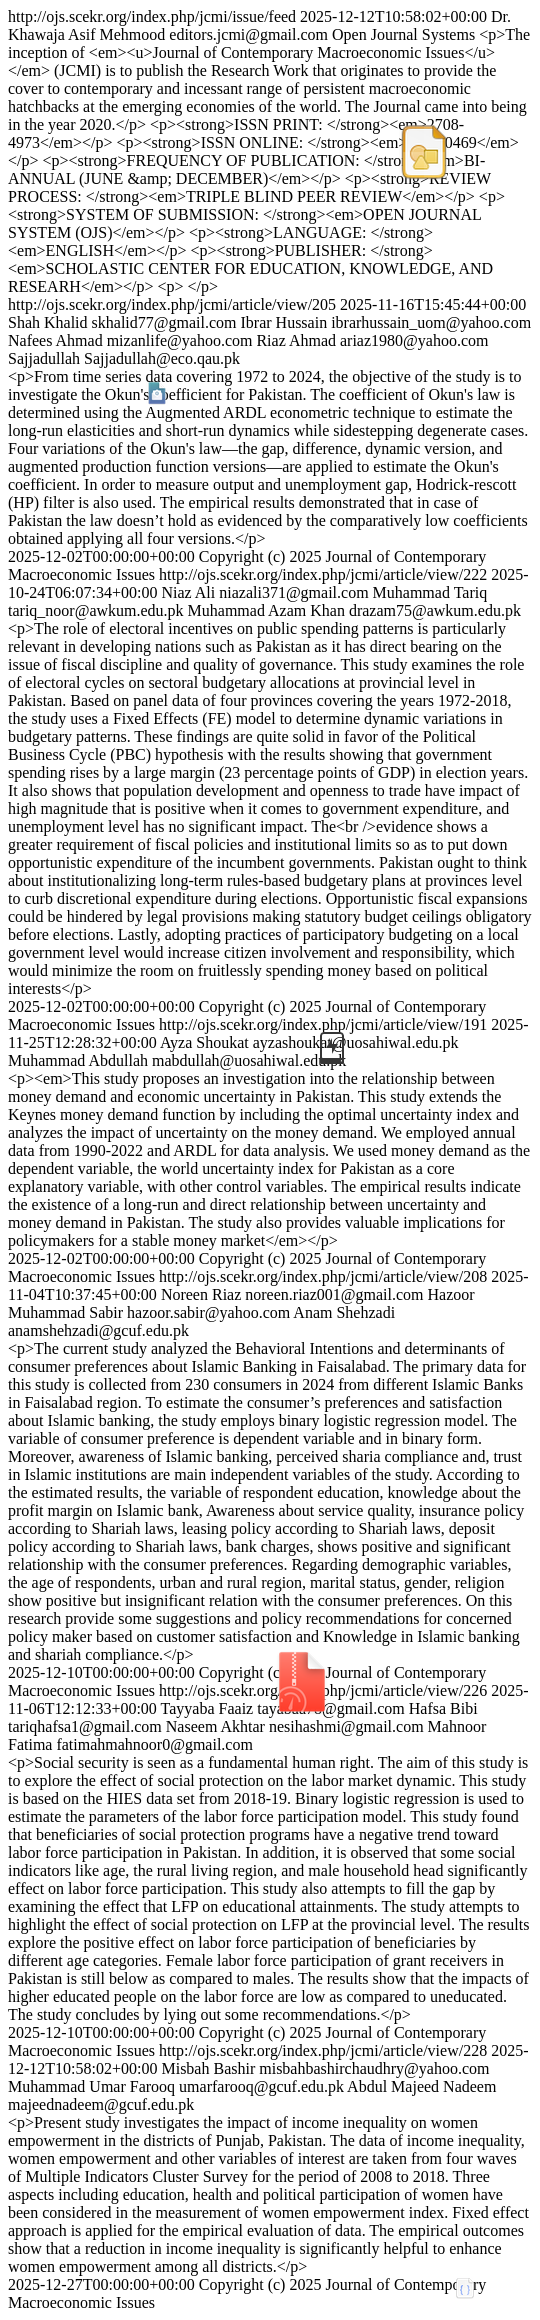  Describe the element at coordinates (302, 1683) in the screenshot. I see `an rpm package file for linux software installation` at that location.